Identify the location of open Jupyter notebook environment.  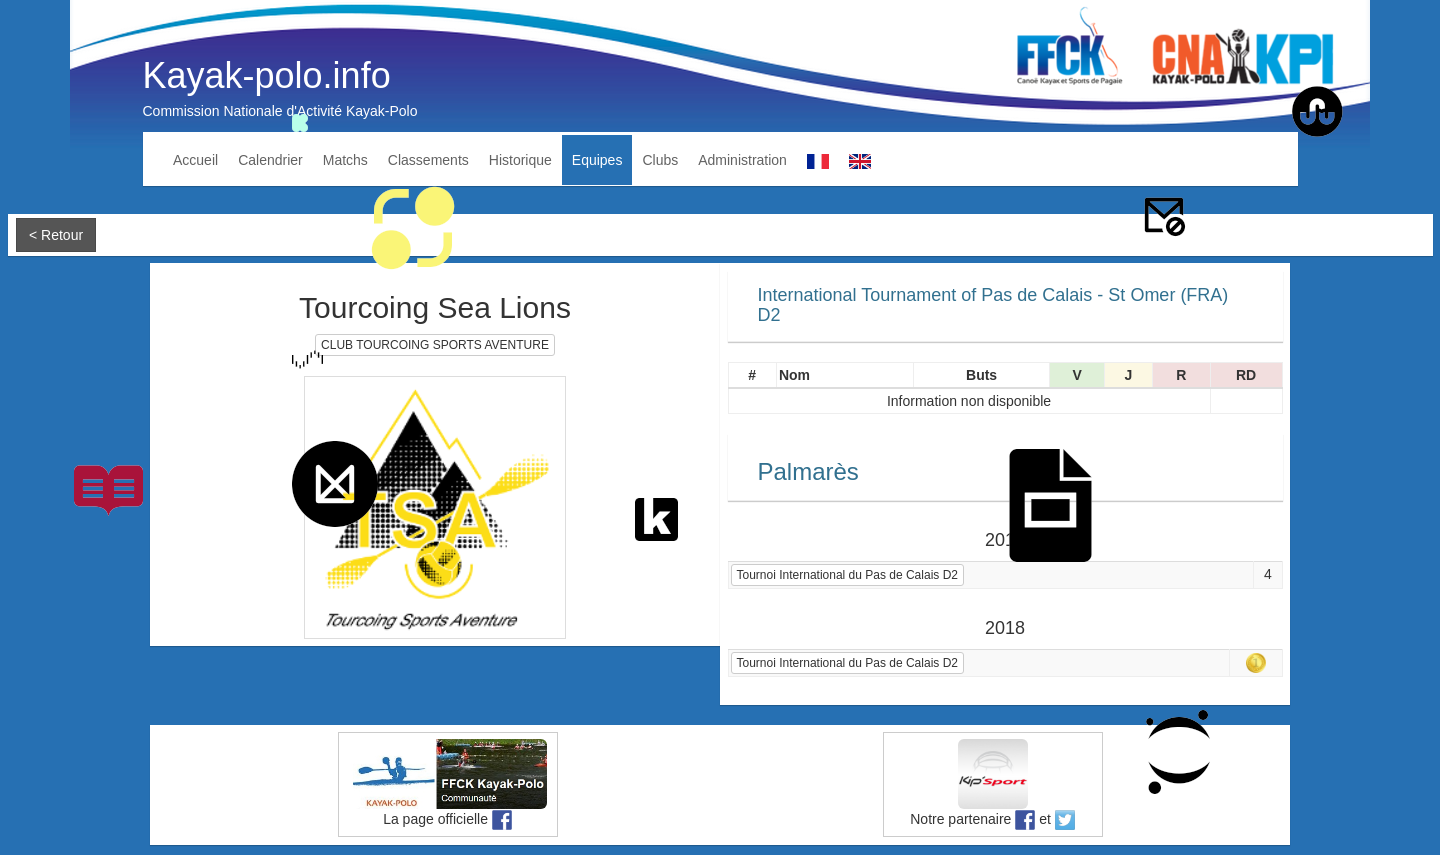
(1178, 752).